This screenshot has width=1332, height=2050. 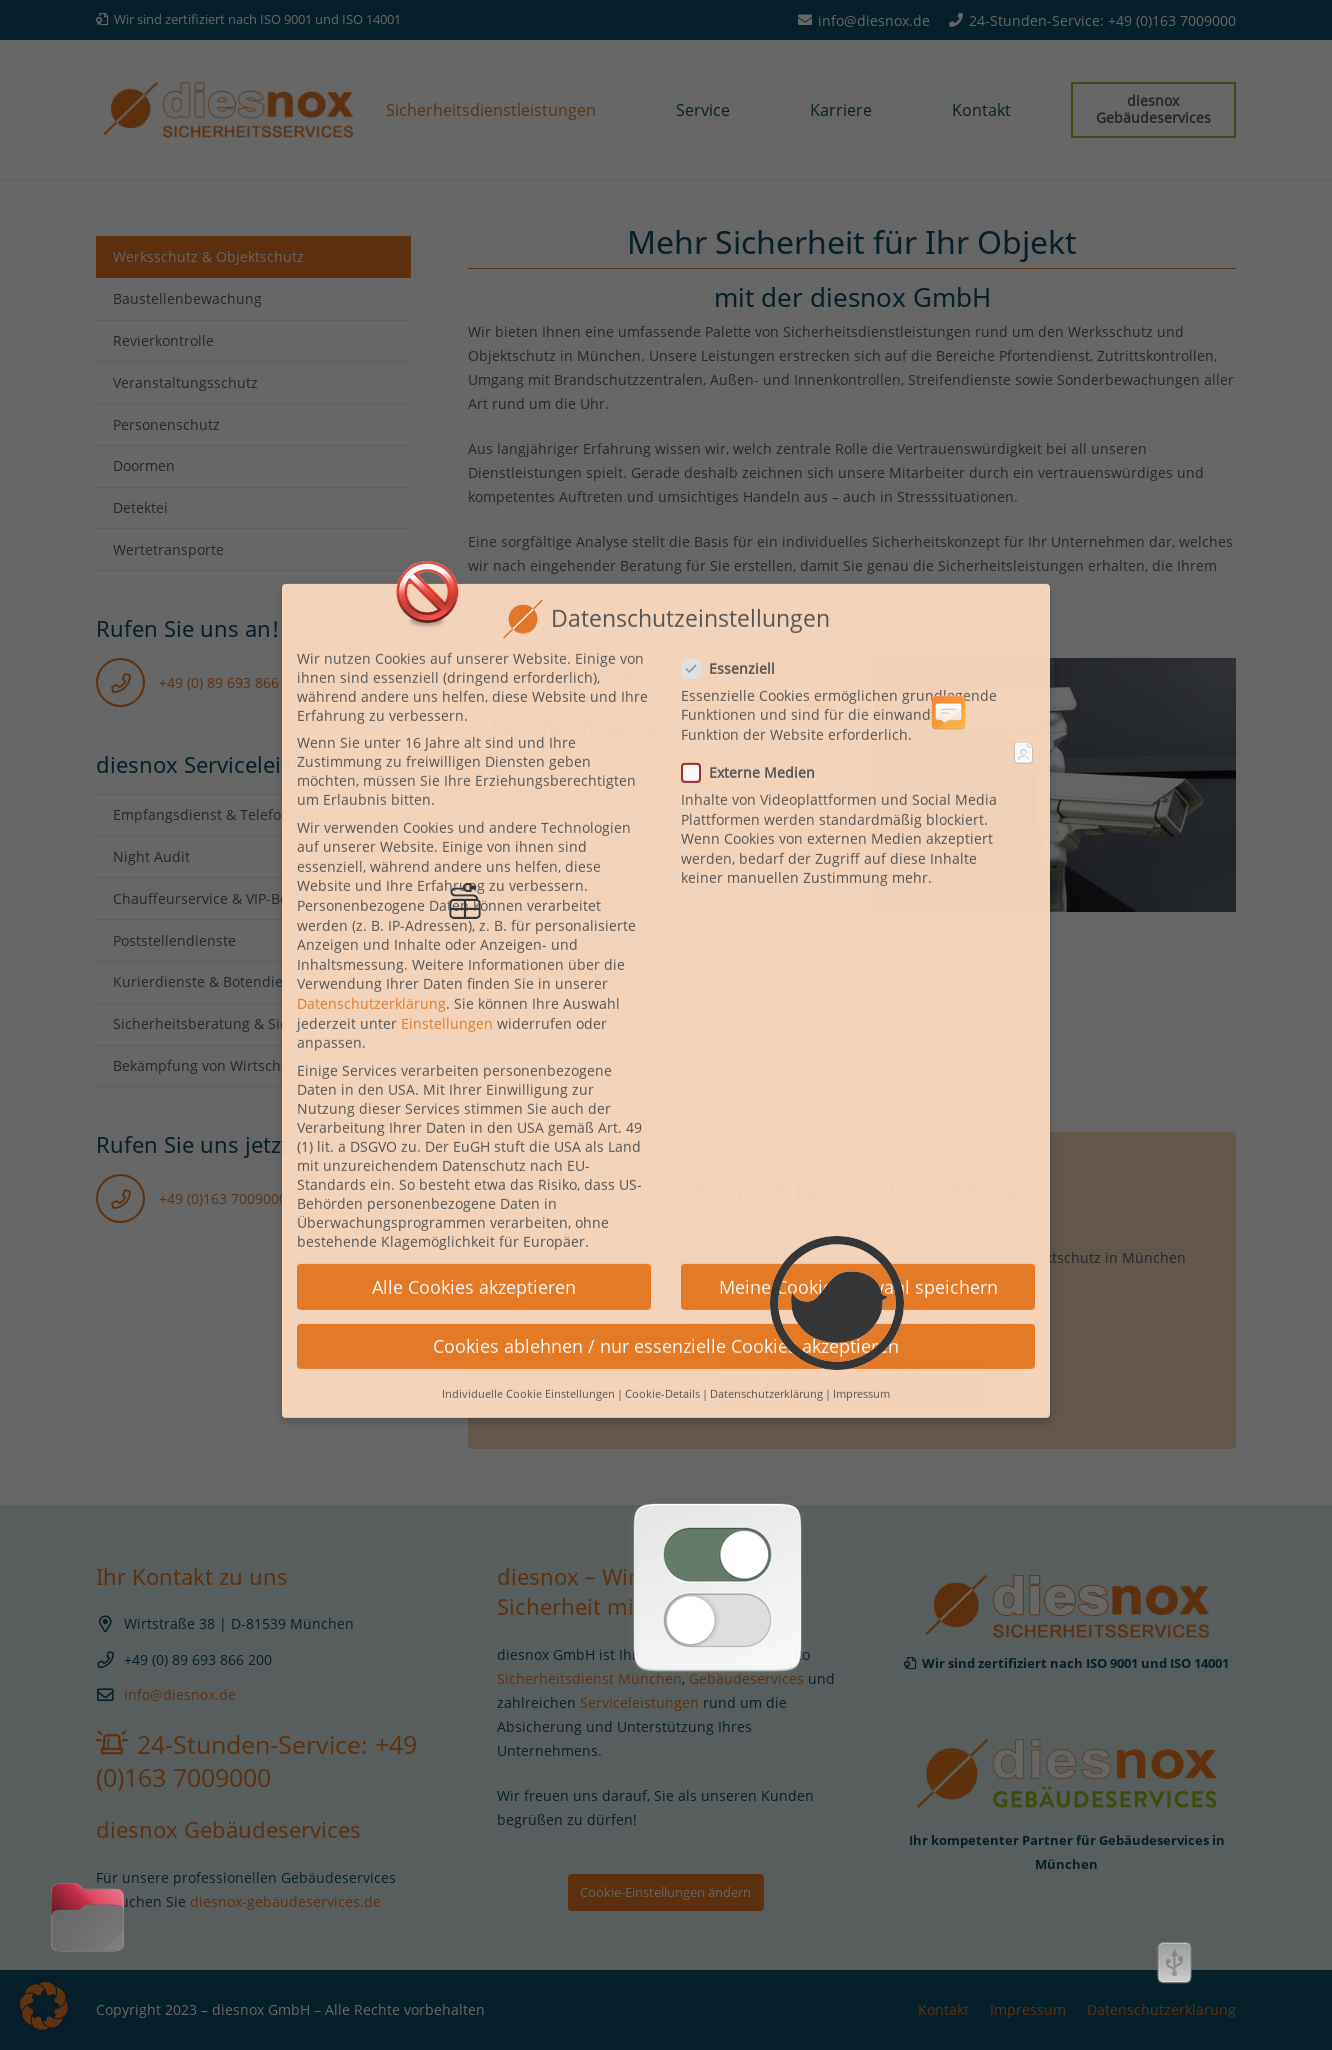 What do you see at coordinates (1174, 1962) in the screenshot?
I see `access connected USB storage device` at bounding box center [1174, 1962].